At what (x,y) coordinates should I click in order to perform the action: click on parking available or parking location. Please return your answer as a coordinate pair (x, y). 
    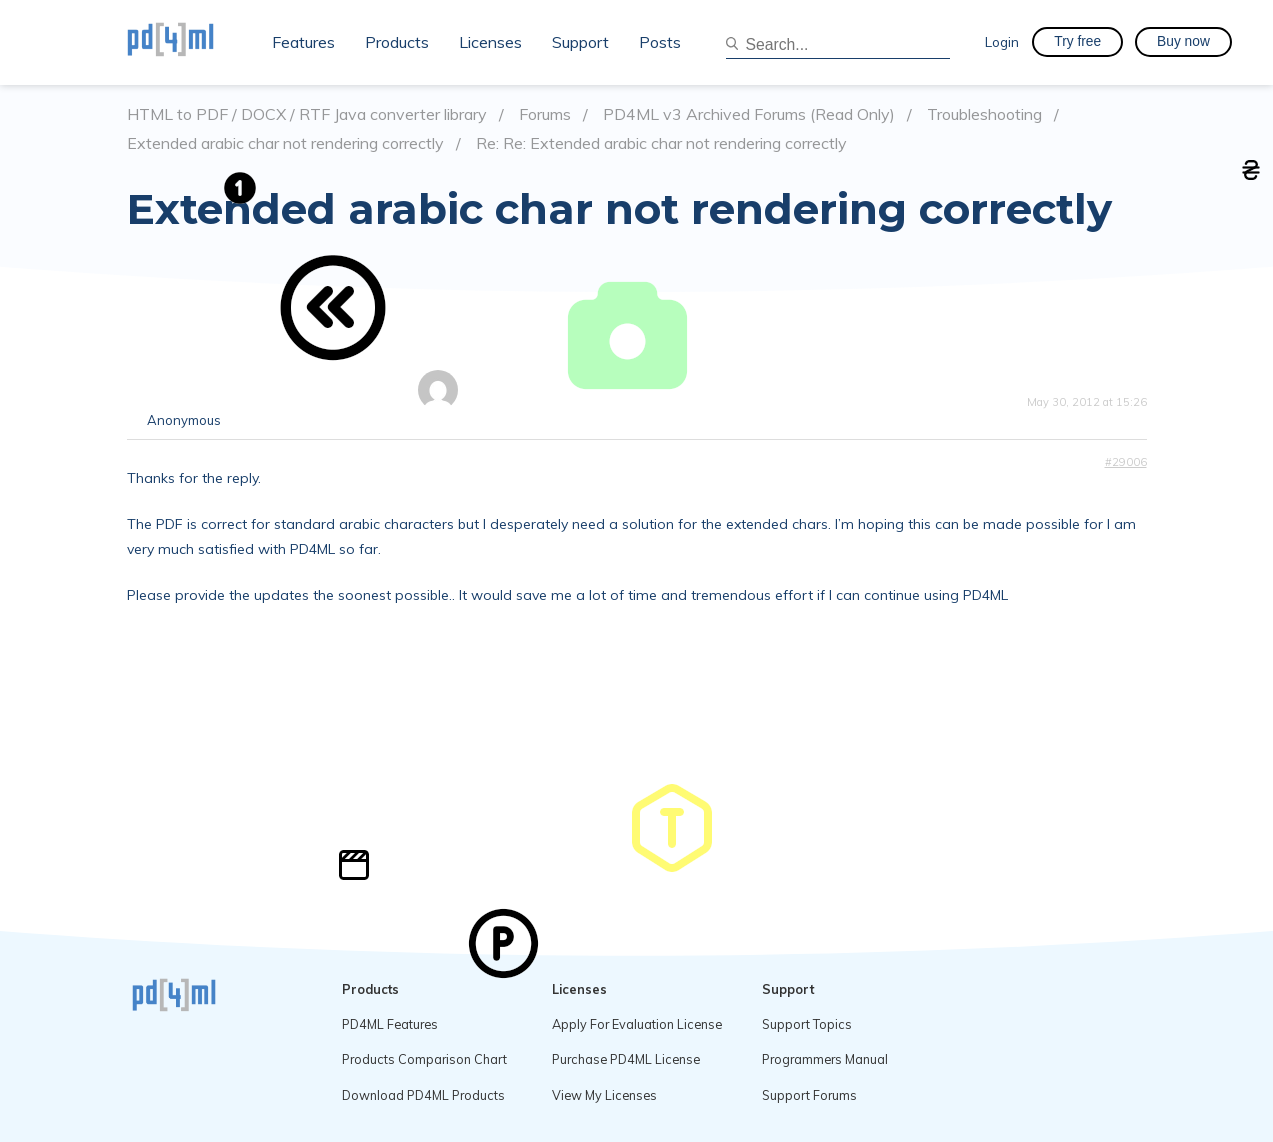
    Looking at the image, I should click on (503, 943).